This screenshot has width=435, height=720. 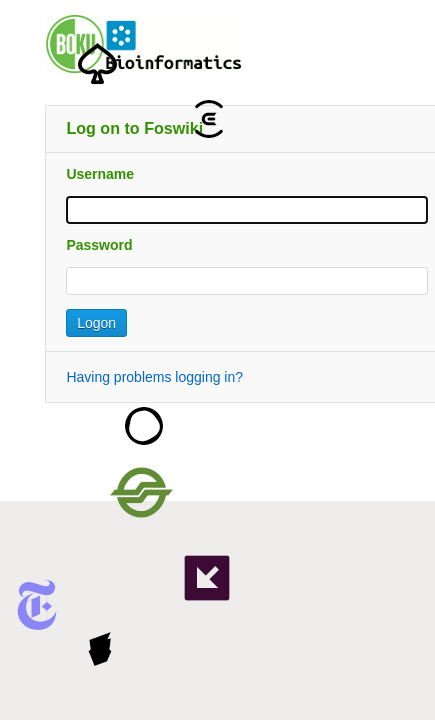 What do you see at coordinates (144, 426) in the screenshot?
I see `ghost publishing platform logo` at bounding box center [144, 426].